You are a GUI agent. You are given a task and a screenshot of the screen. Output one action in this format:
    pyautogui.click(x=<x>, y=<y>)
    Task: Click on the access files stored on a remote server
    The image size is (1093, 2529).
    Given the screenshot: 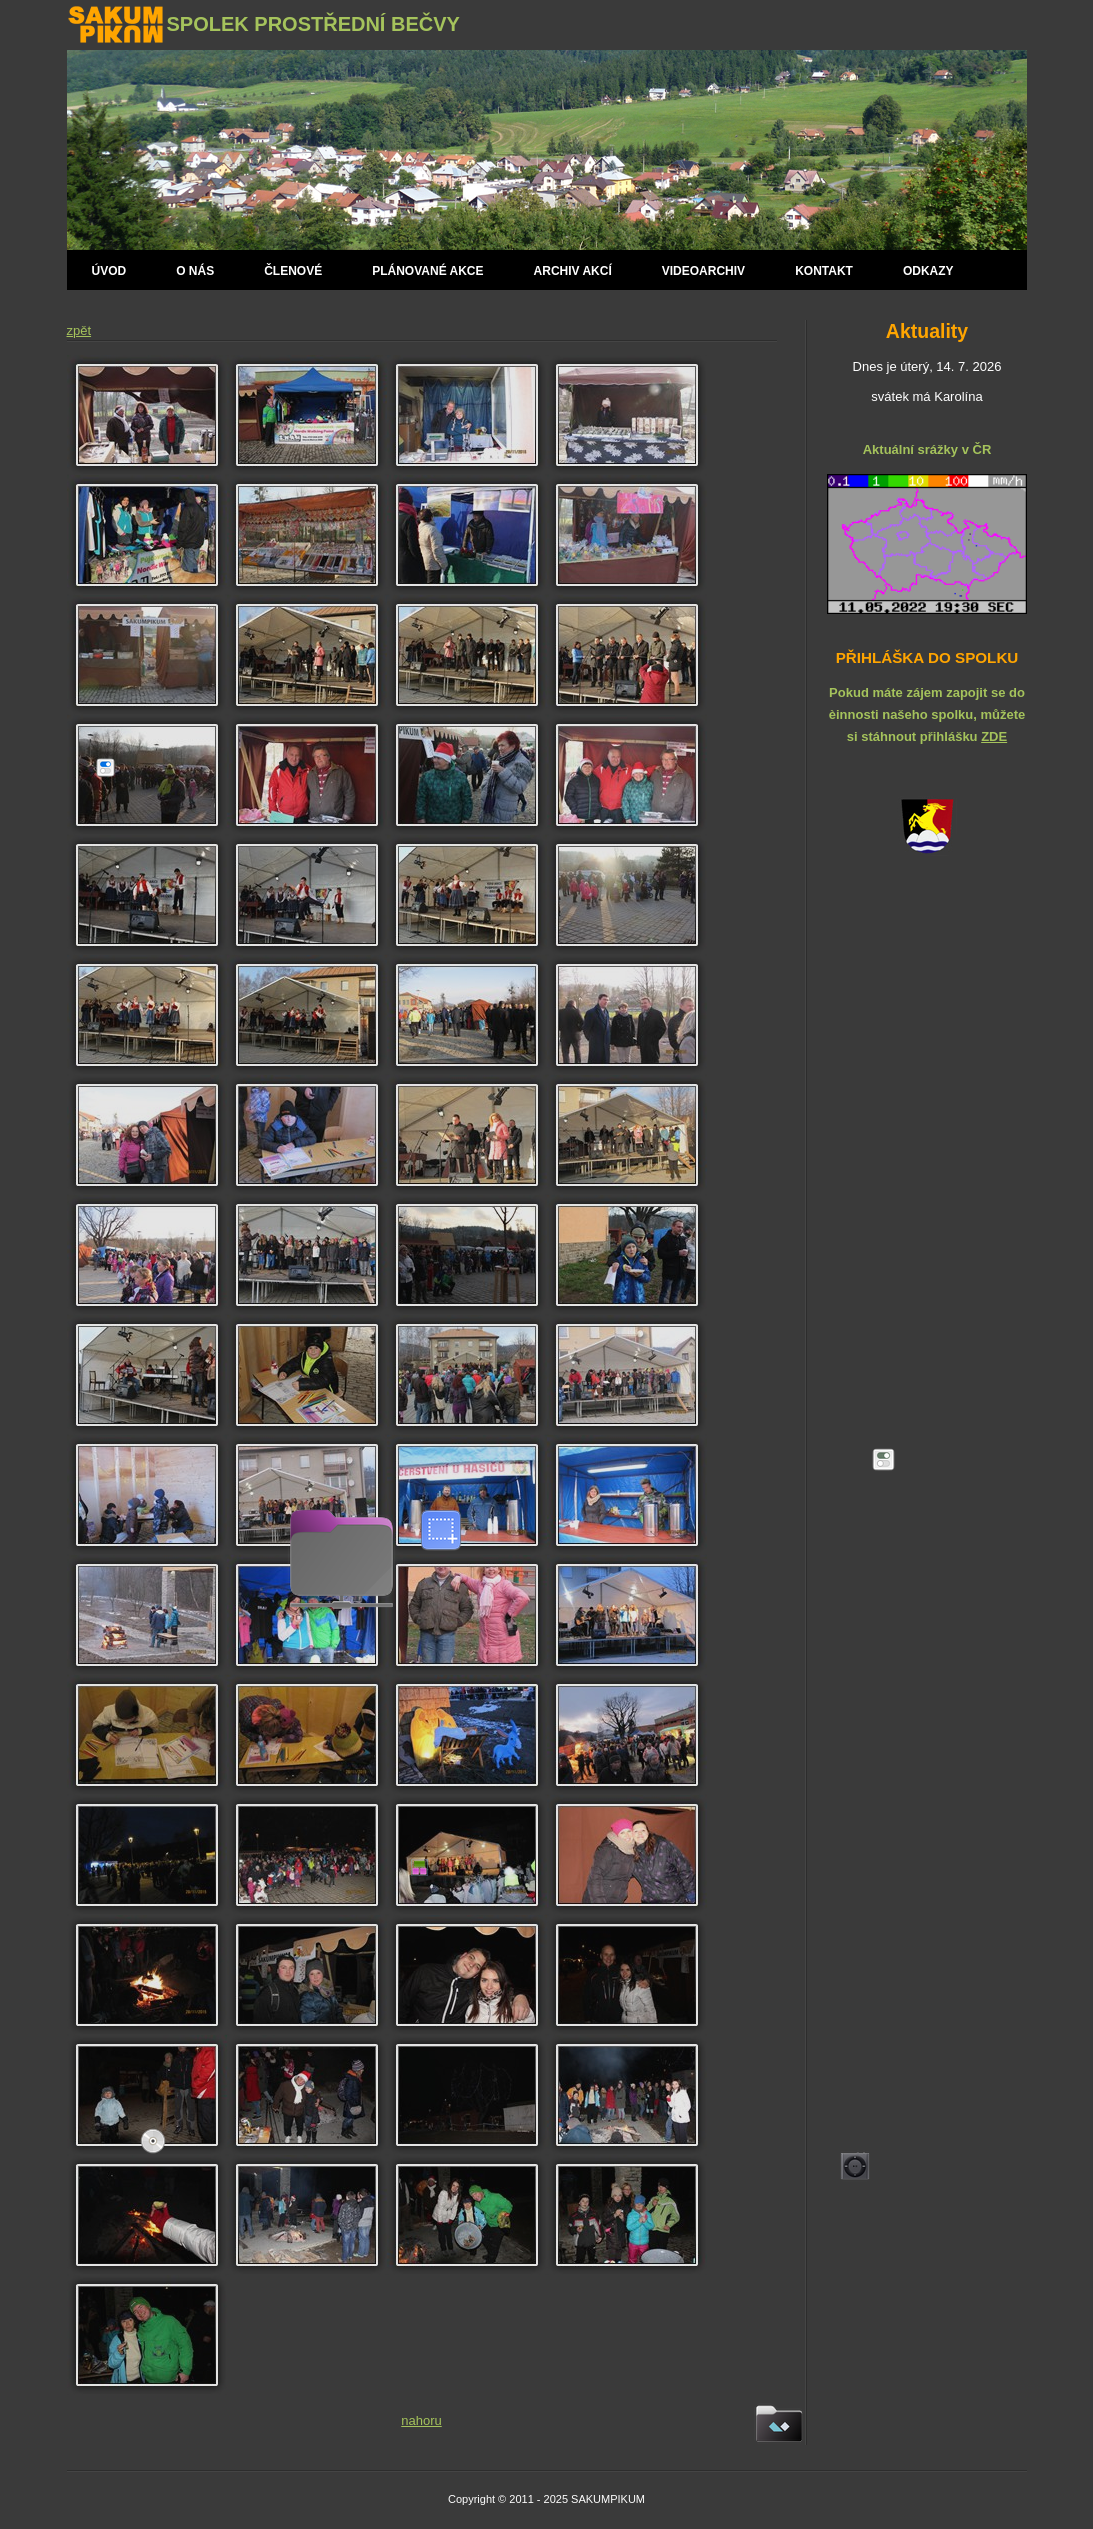 What is the action you would take?
    pyautogui.click(x=341, y=1557)
    